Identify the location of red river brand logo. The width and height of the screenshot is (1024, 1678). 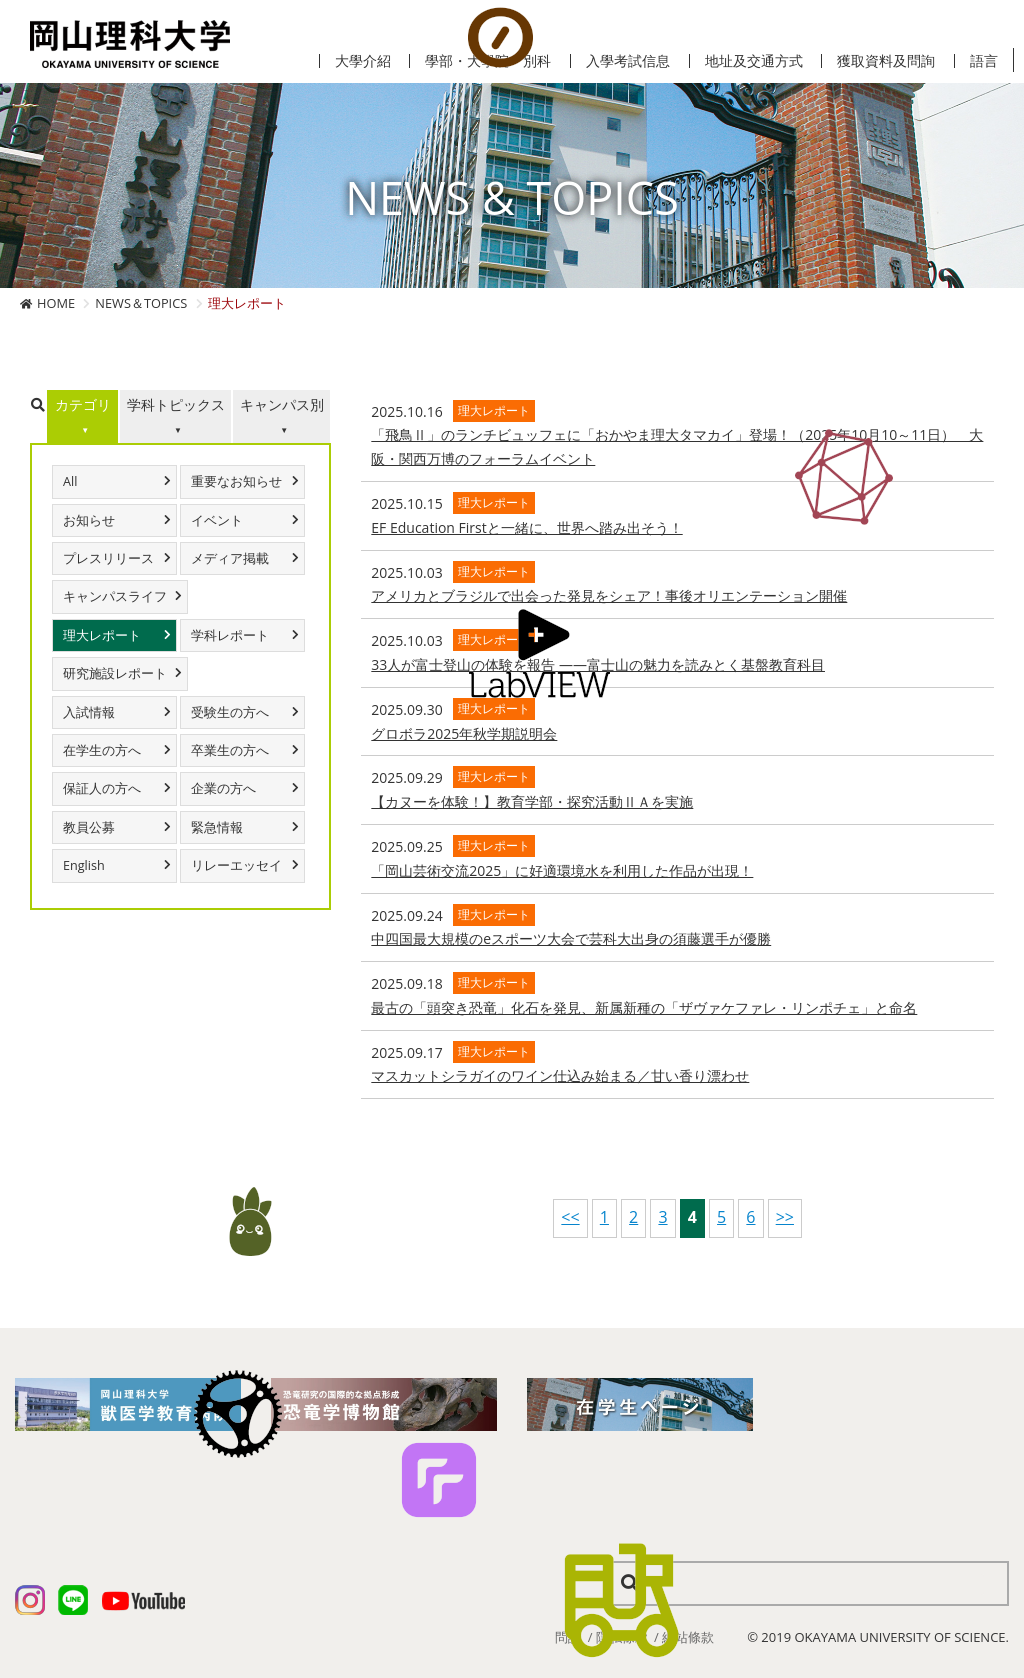
(439, 1480).